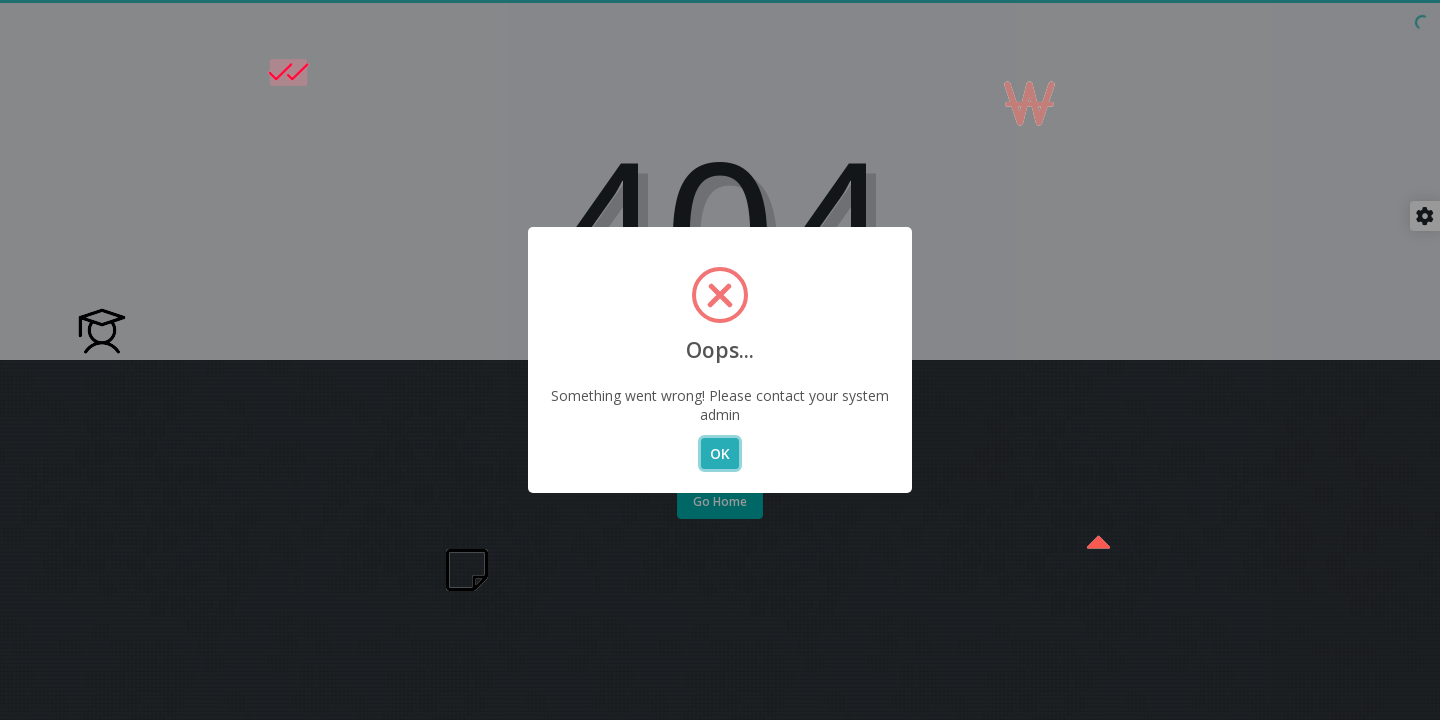 The width and height of the screenshot is (1440, 720). Describe the element at coordinates (288, 72) in the screenshot. I see `indicates message has been read or delivered` at that location.